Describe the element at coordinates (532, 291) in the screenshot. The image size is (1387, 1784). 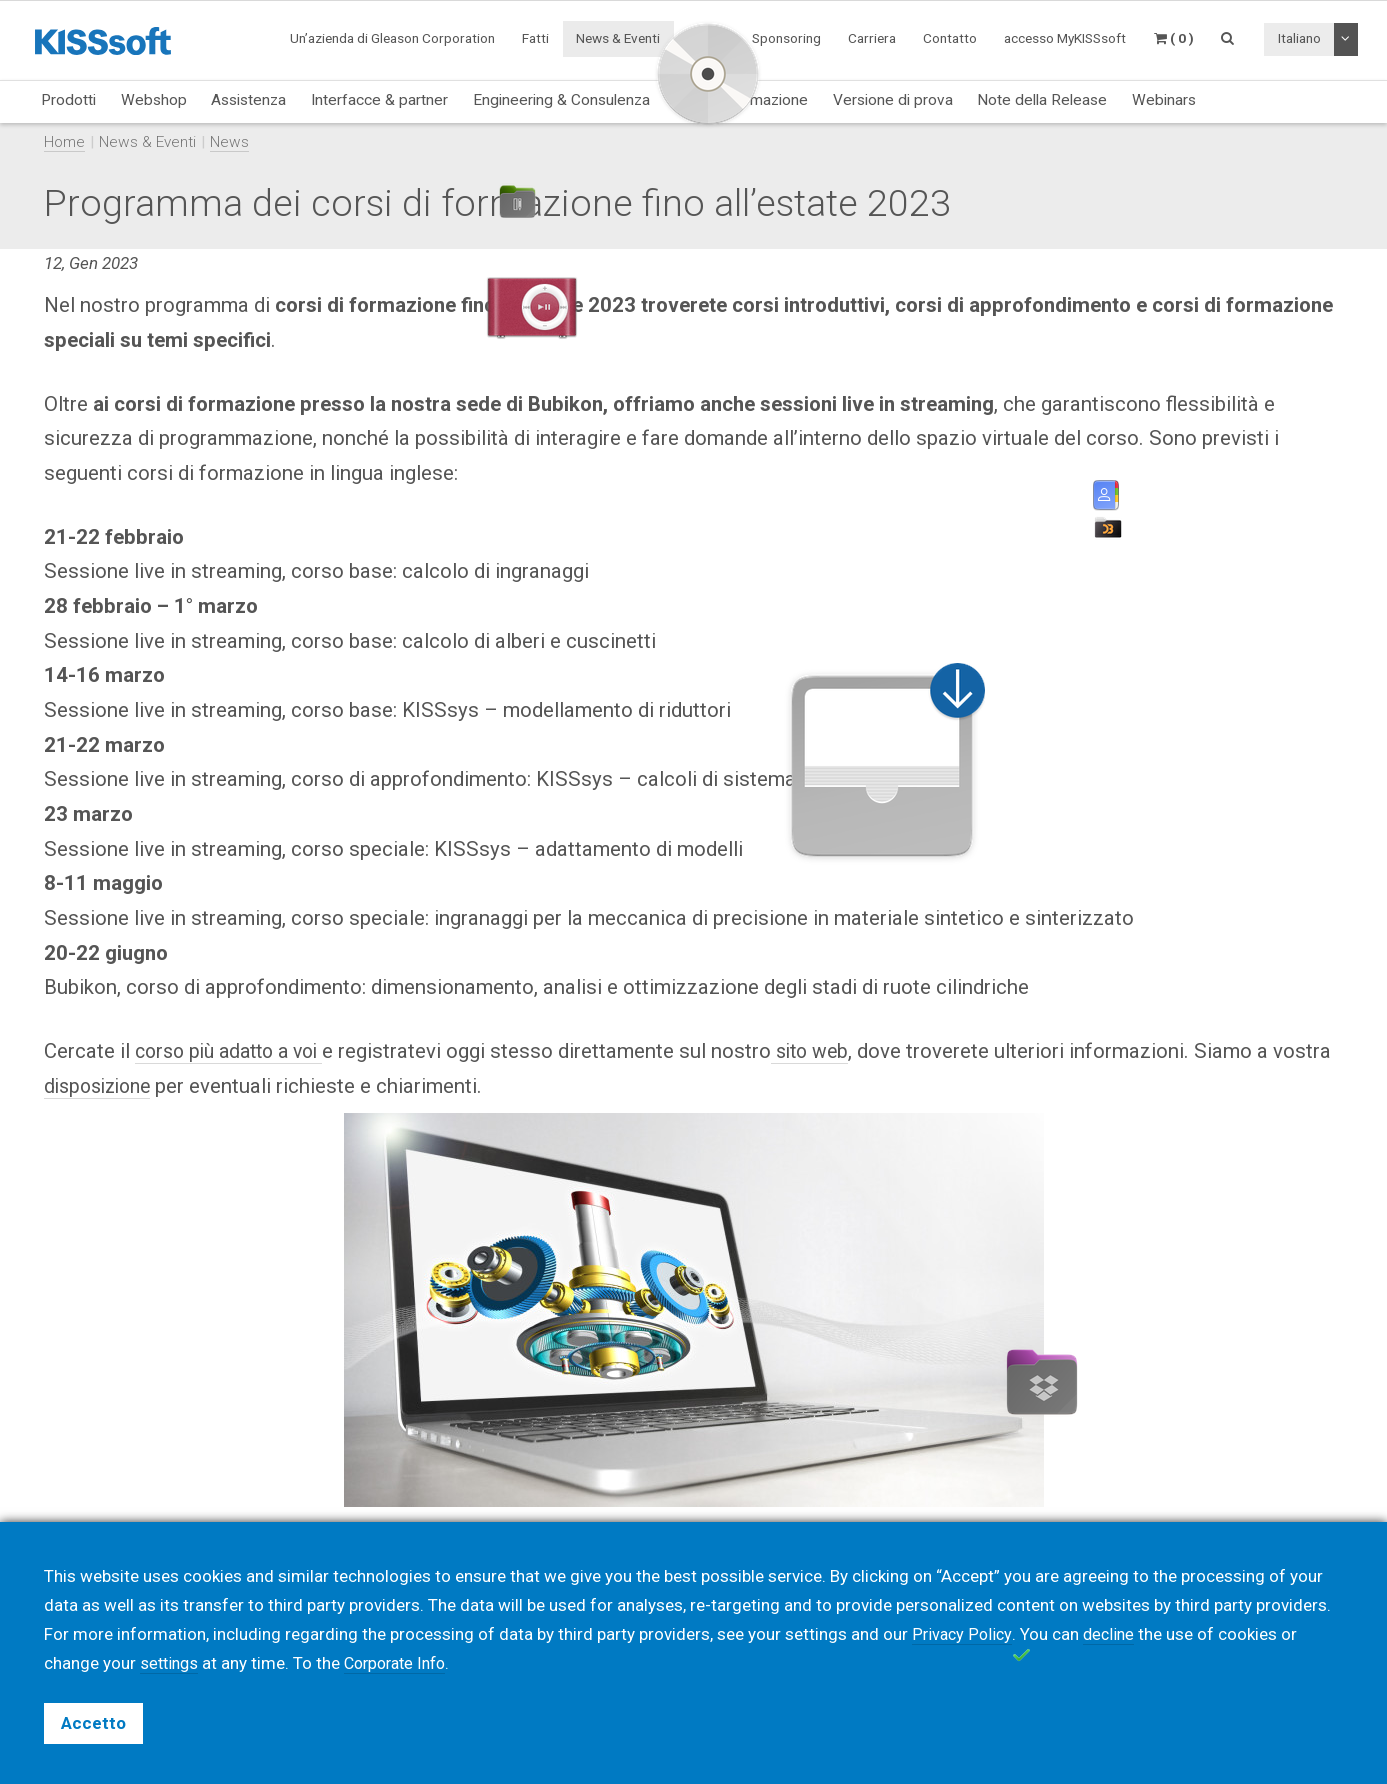
I see `indicates a connected iPod shuffle device` at that location.